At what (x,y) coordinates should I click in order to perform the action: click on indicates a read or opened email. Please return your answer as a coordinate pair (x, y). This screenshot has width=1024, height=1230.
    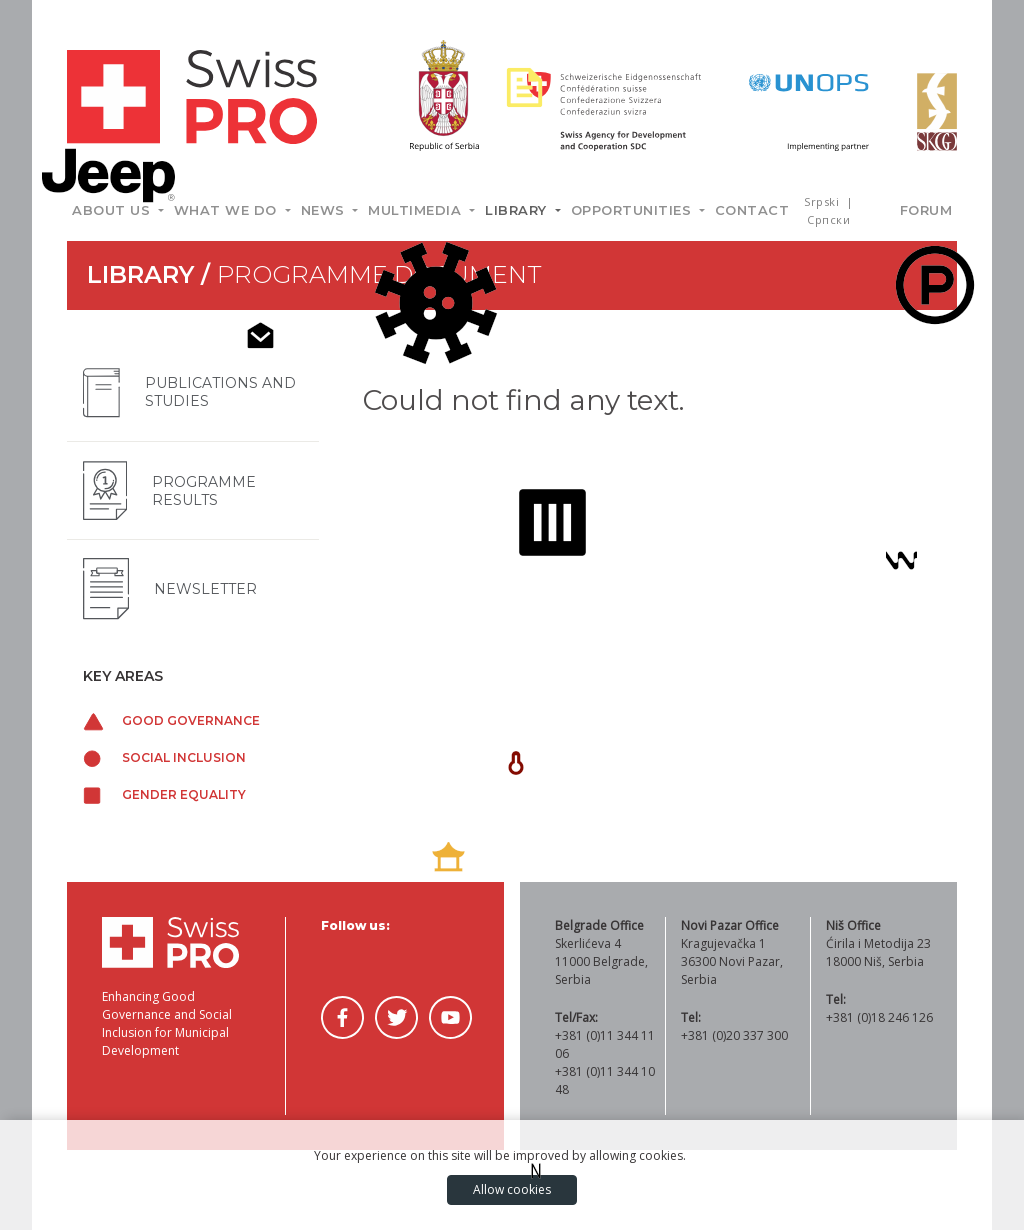
    Looking at the image, I should click on (260, 336).